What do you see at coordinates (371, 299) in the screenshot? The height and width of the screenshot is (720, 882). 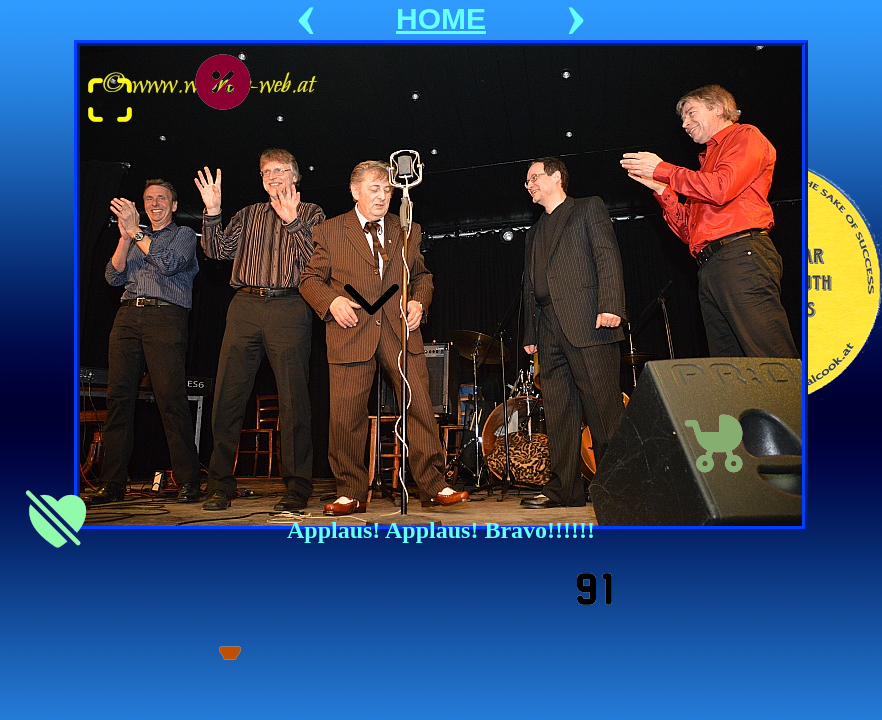 I see `expand a dropdown menu or collapsed section` at bounding box center [371, 299].